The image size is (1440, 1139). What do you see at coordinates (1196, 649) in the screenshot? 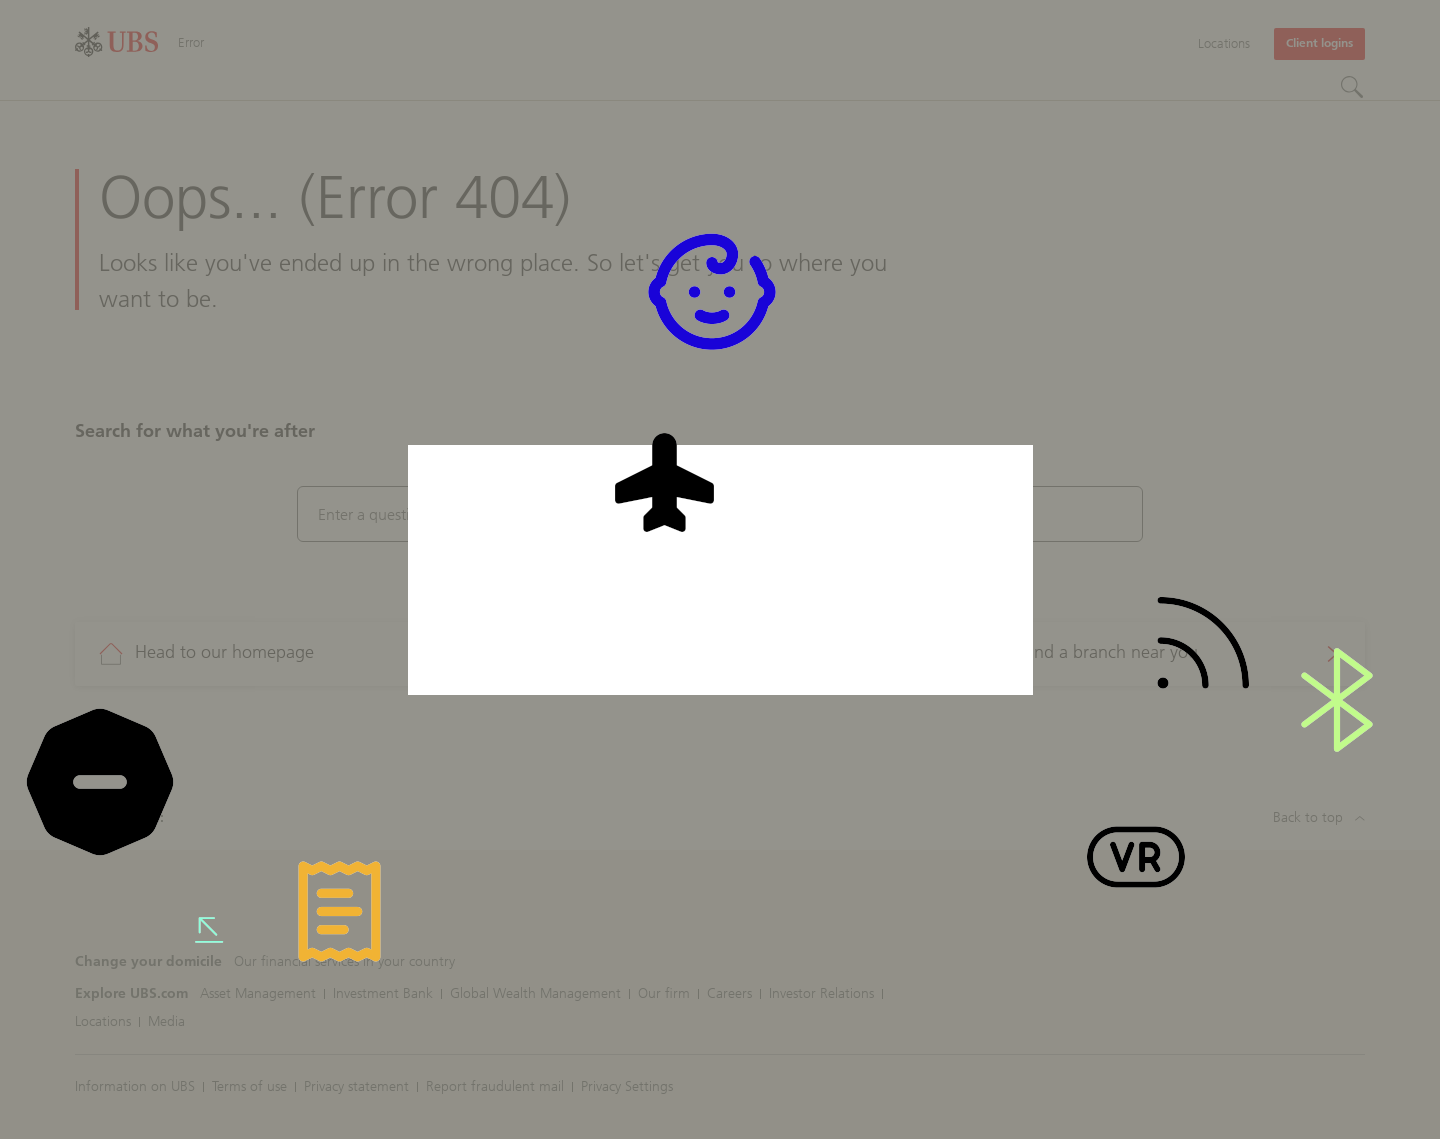
I see `subscribe to RSS feed` at bounding box center [1196, 649].